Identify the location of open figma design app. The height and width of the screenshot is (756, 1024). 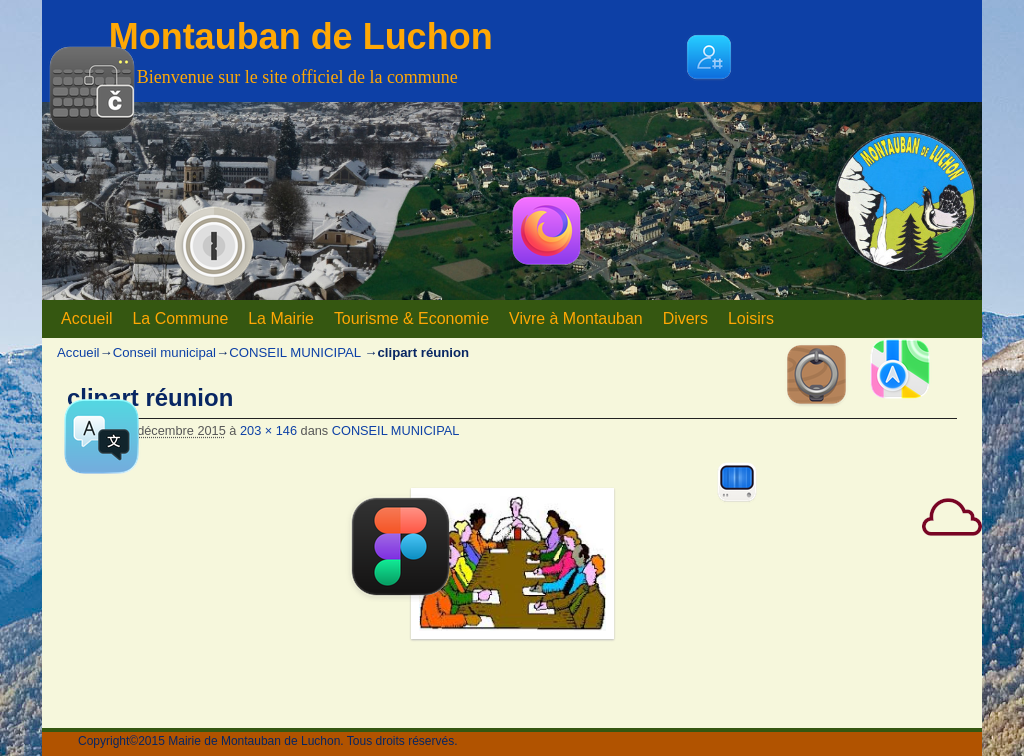
(400, 546).